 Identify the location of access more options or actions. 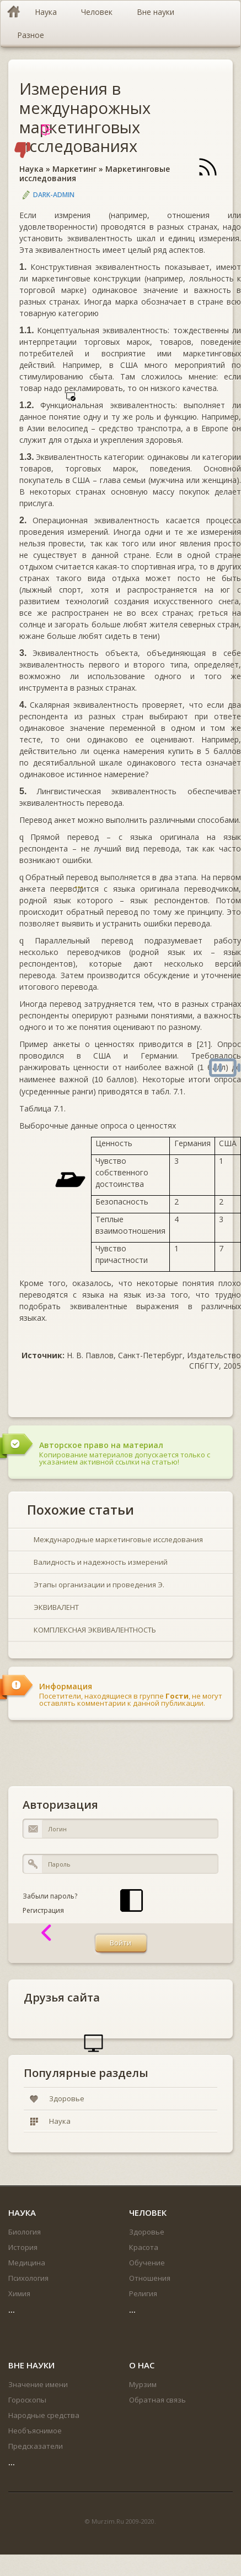
(79, 887).